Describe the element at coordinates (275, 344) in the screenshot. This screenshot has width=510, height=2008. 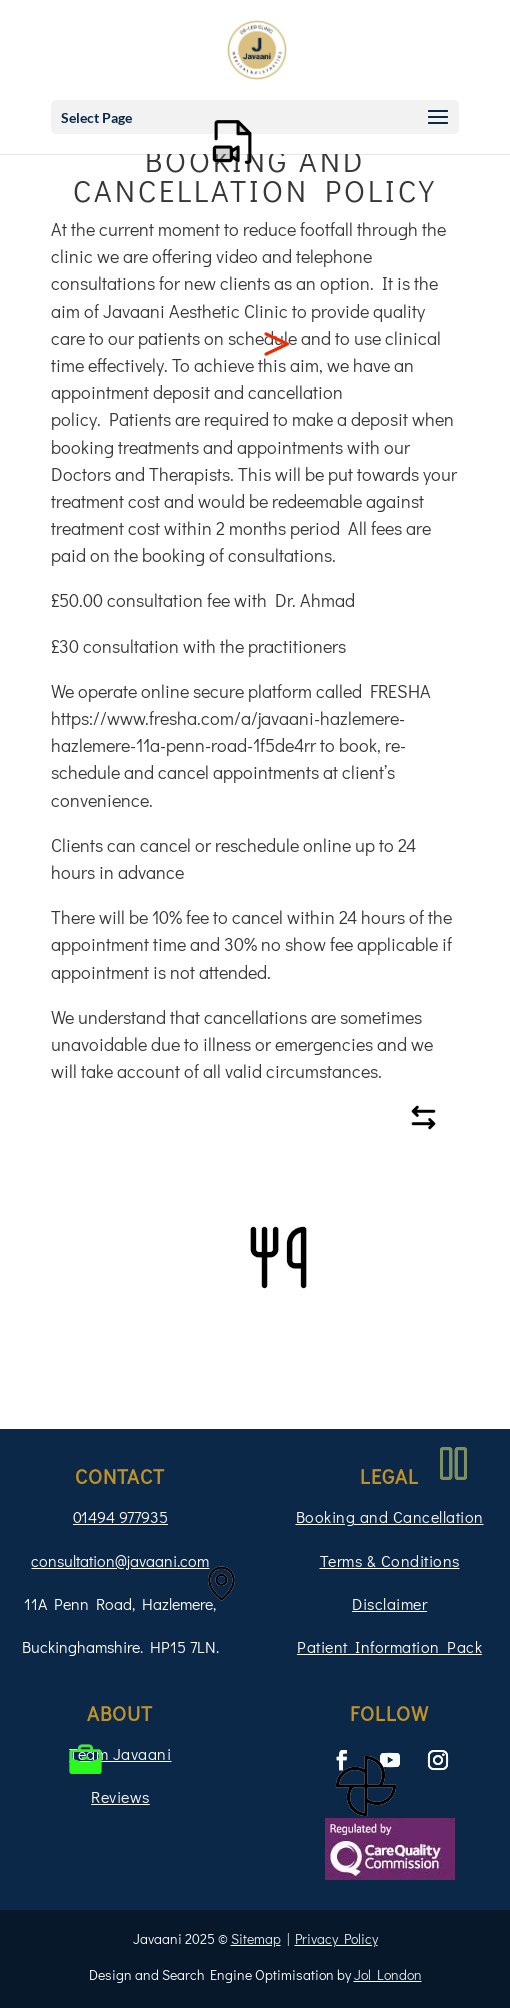
I see `navigate to the next item or page` at that location.